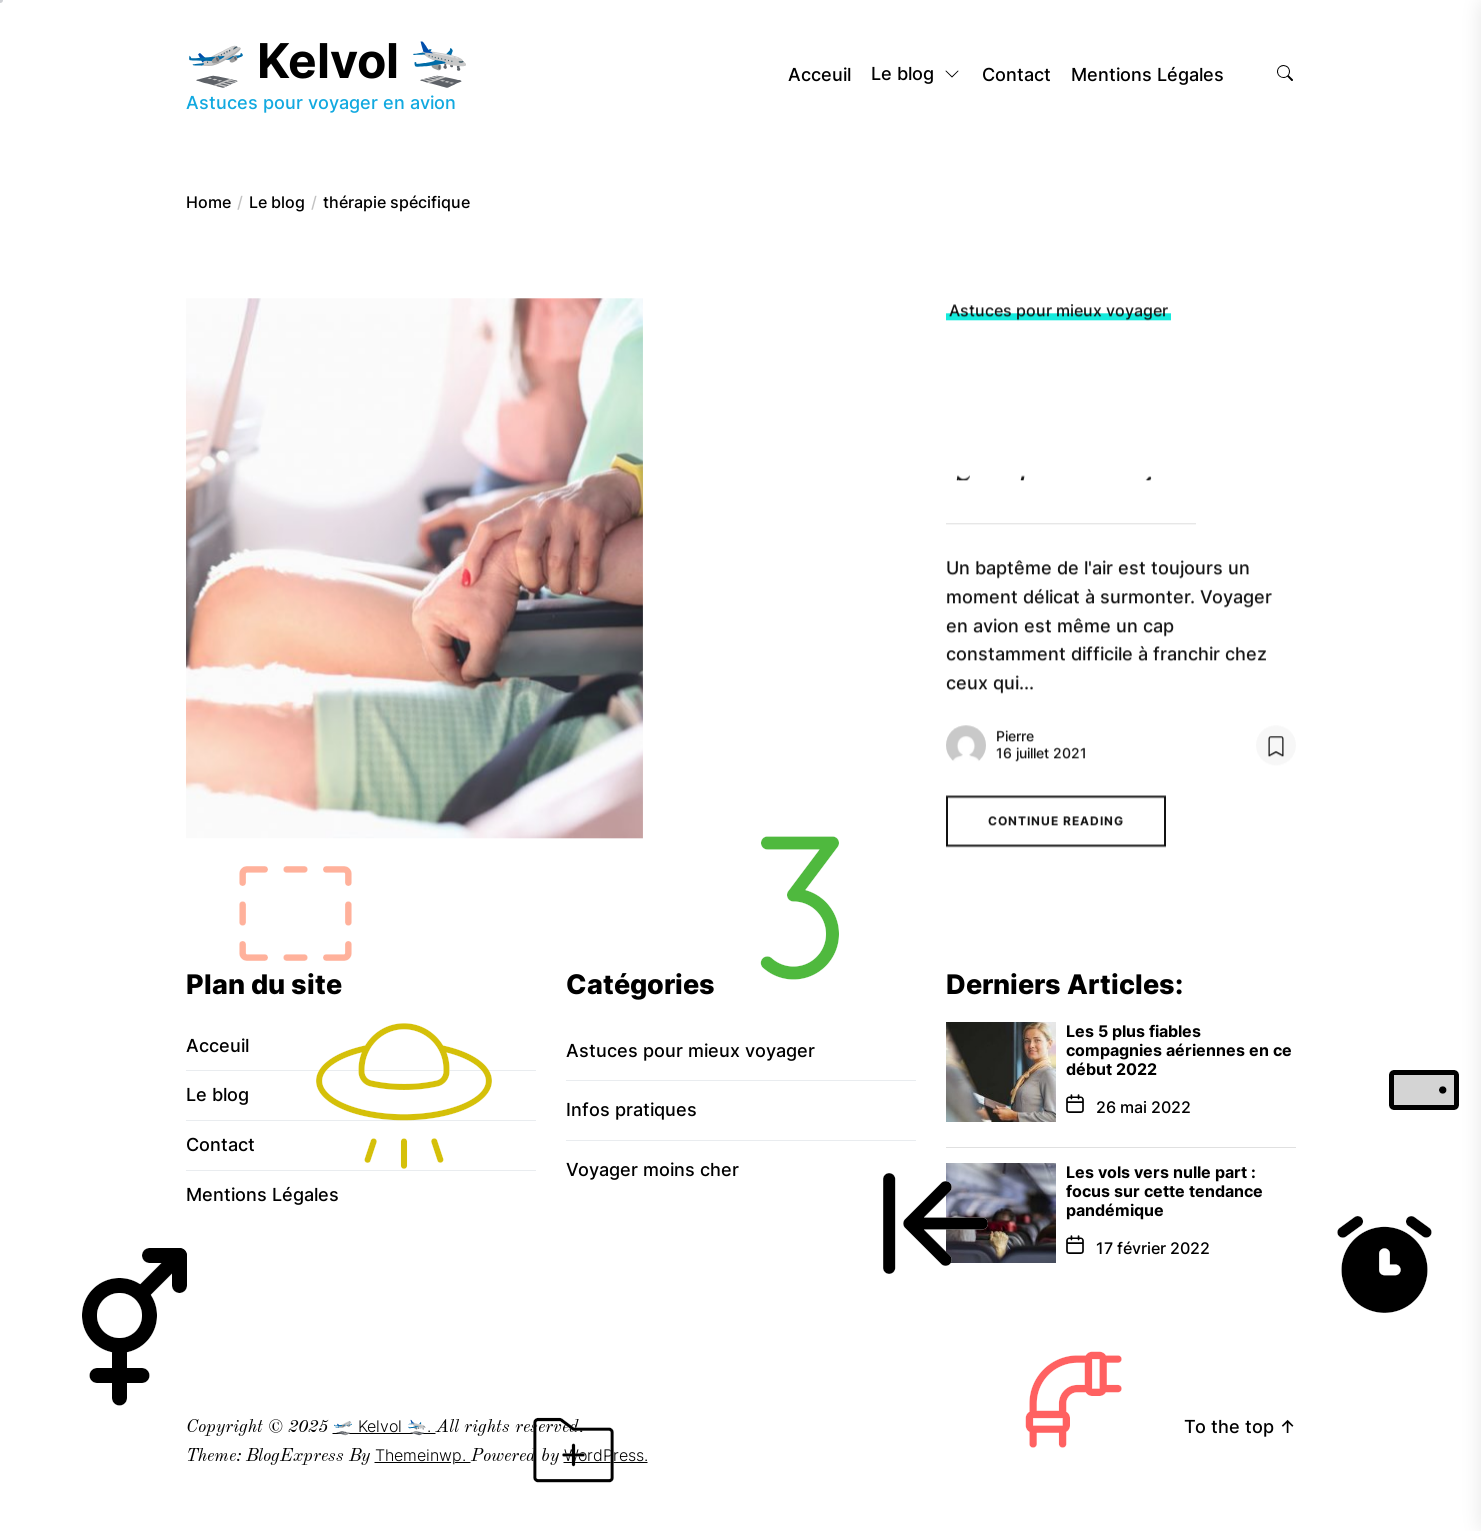 This screenshot has width=1481, height=1531. I want to click on select or define a region, so click(295, 913).